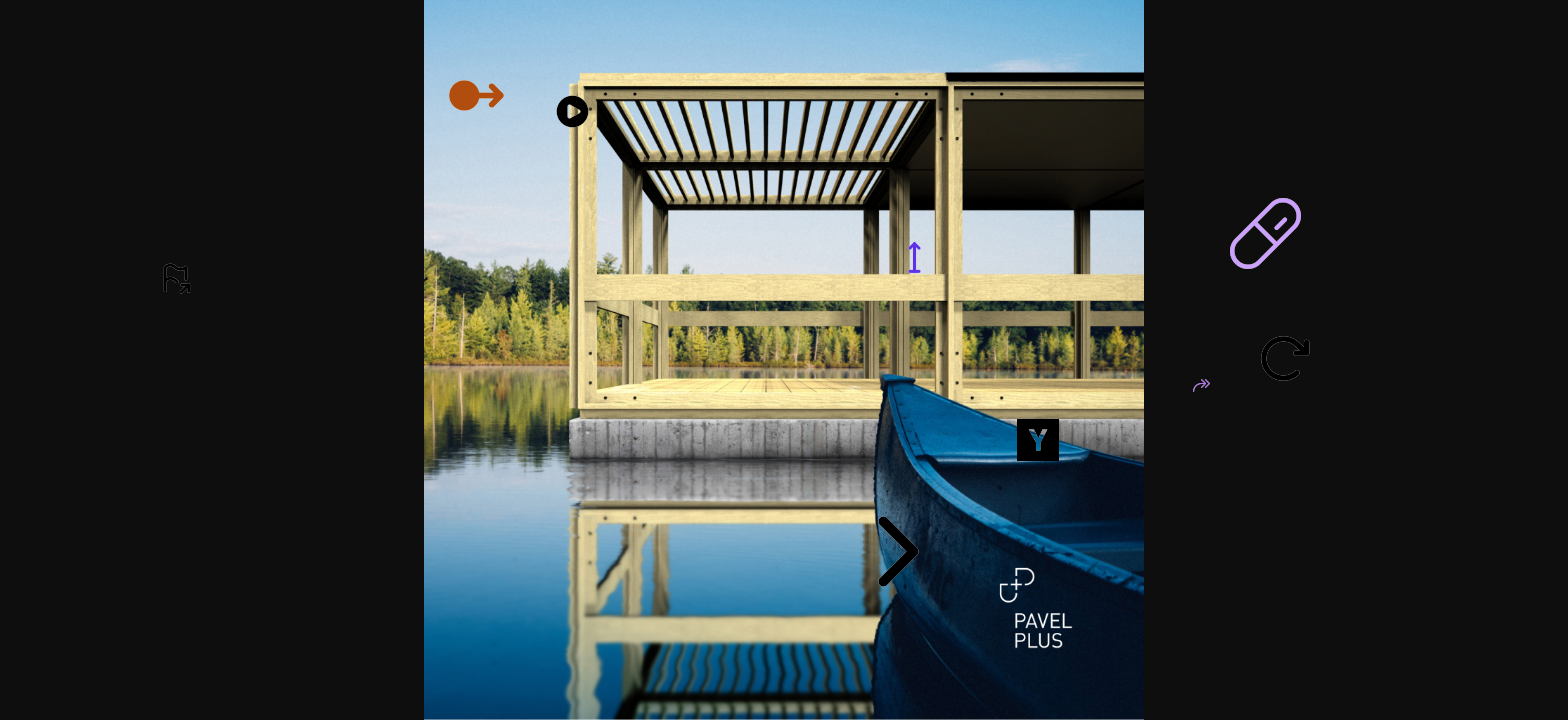  Describe the element at coordinates (1038, 440) in the screenshot. I see `open Hacker News` at that location.